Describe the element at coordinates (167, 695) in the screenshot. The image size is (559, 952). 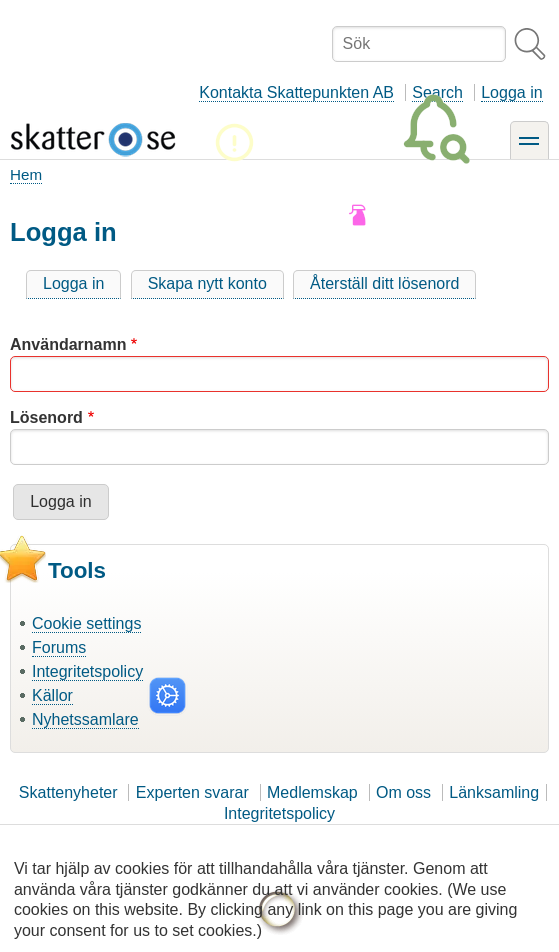
I see `access system settings and preferences` at that location.